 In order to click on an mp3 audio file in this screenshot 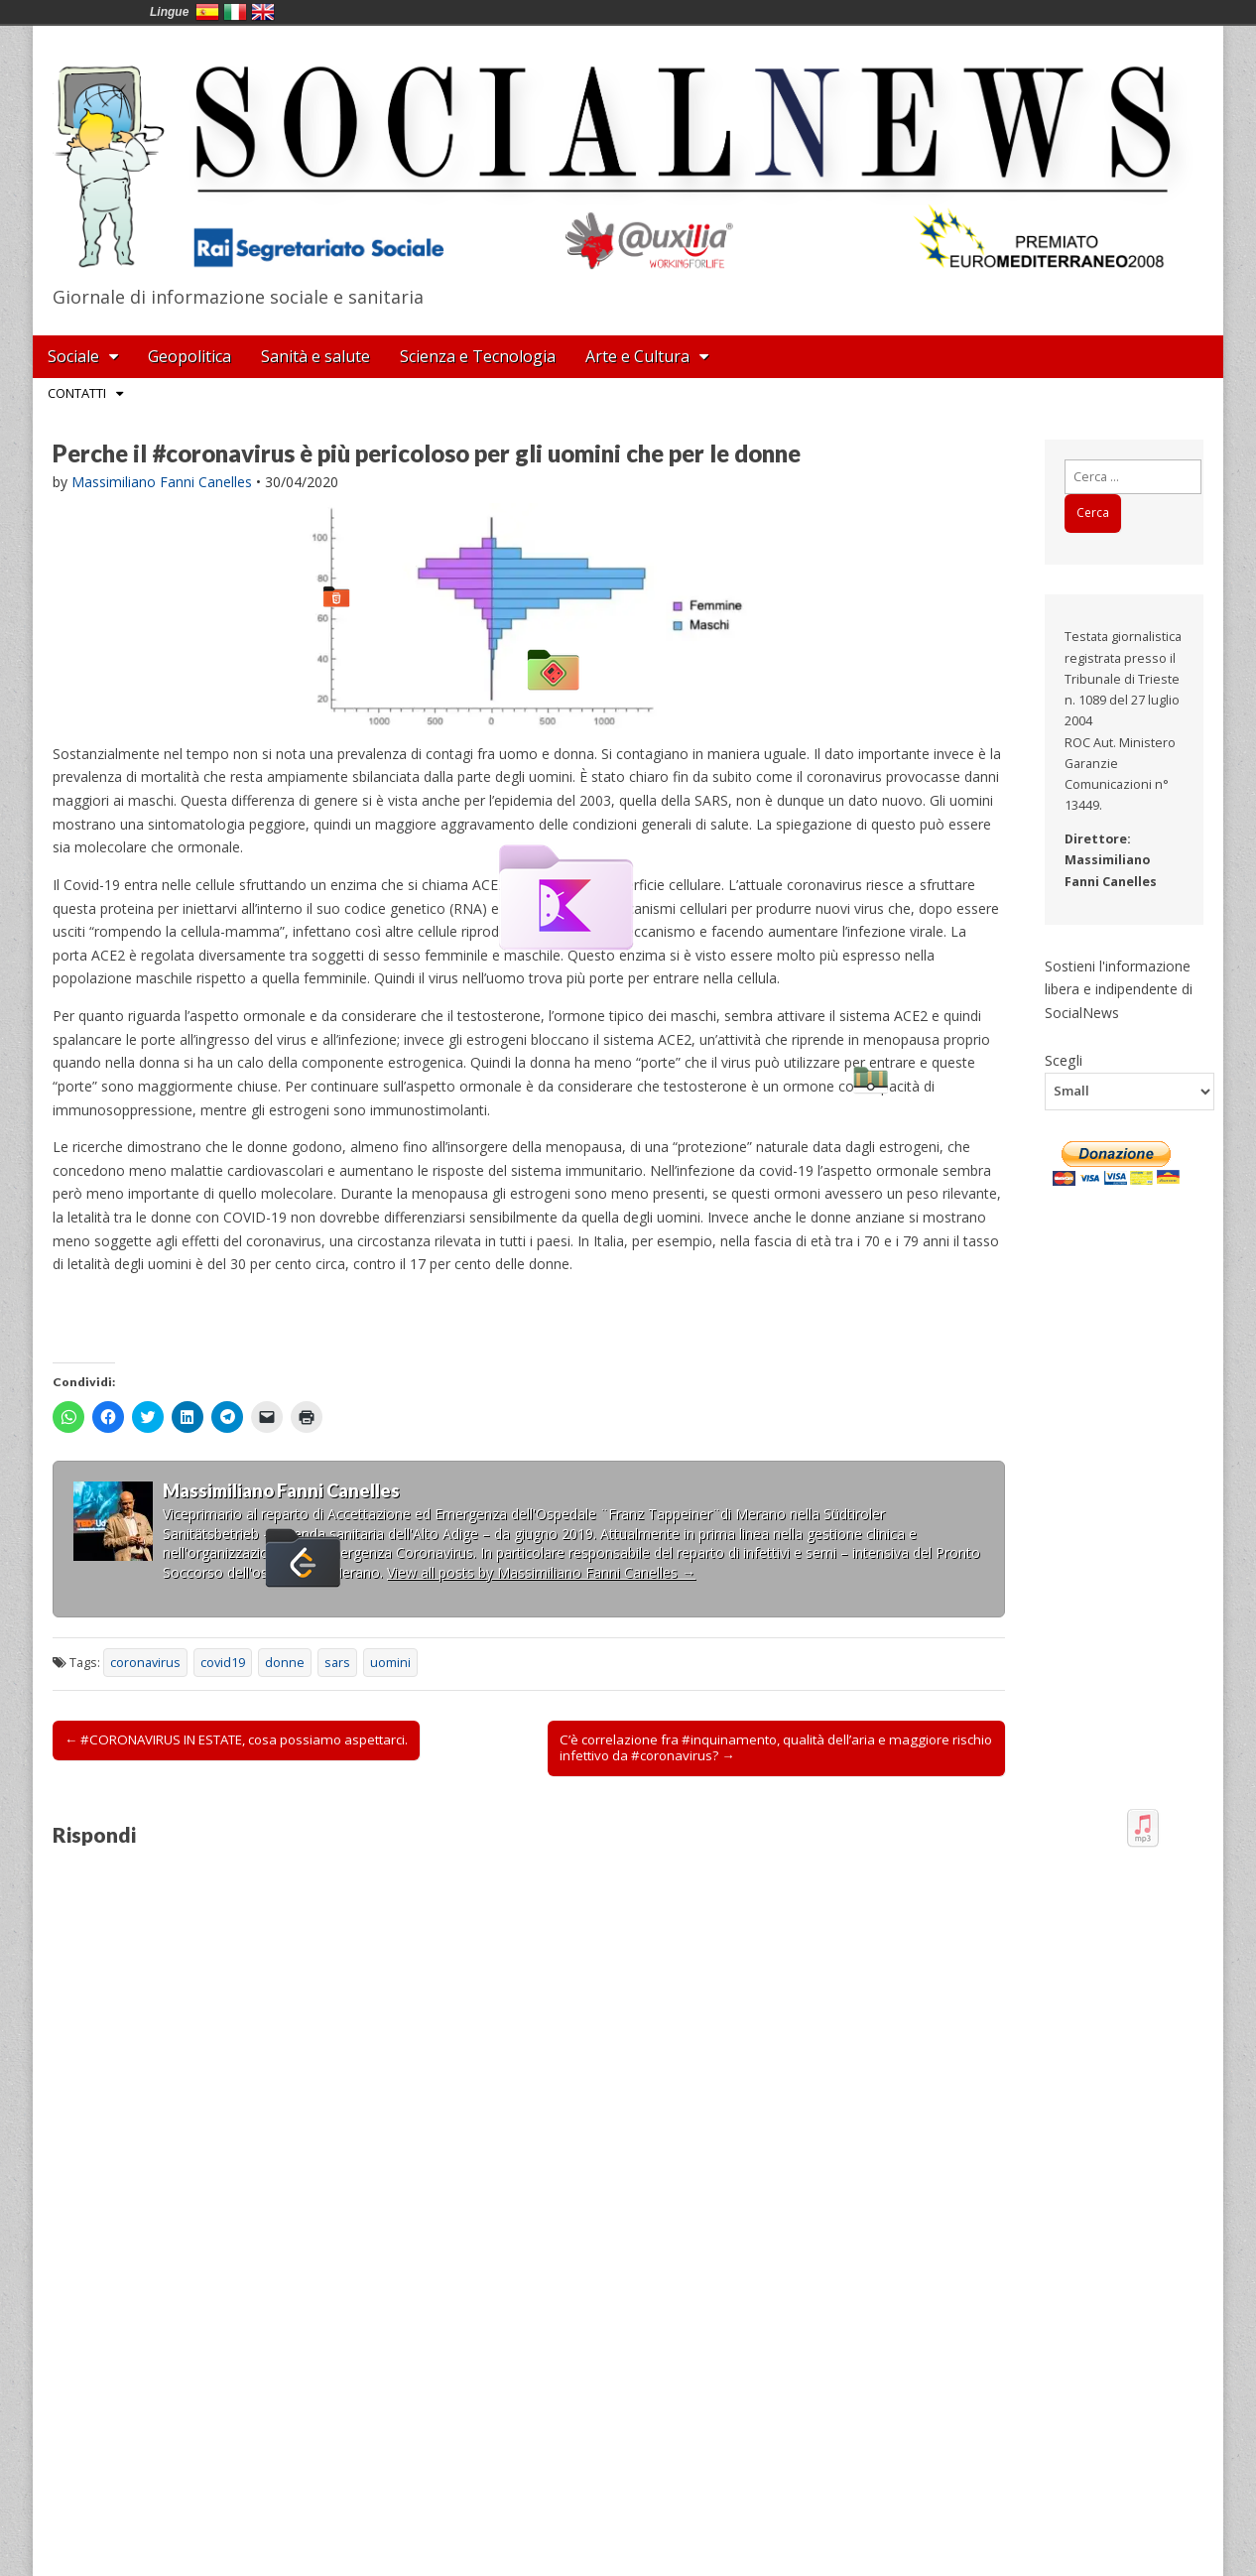, I will do `click(1143, 1828)`.